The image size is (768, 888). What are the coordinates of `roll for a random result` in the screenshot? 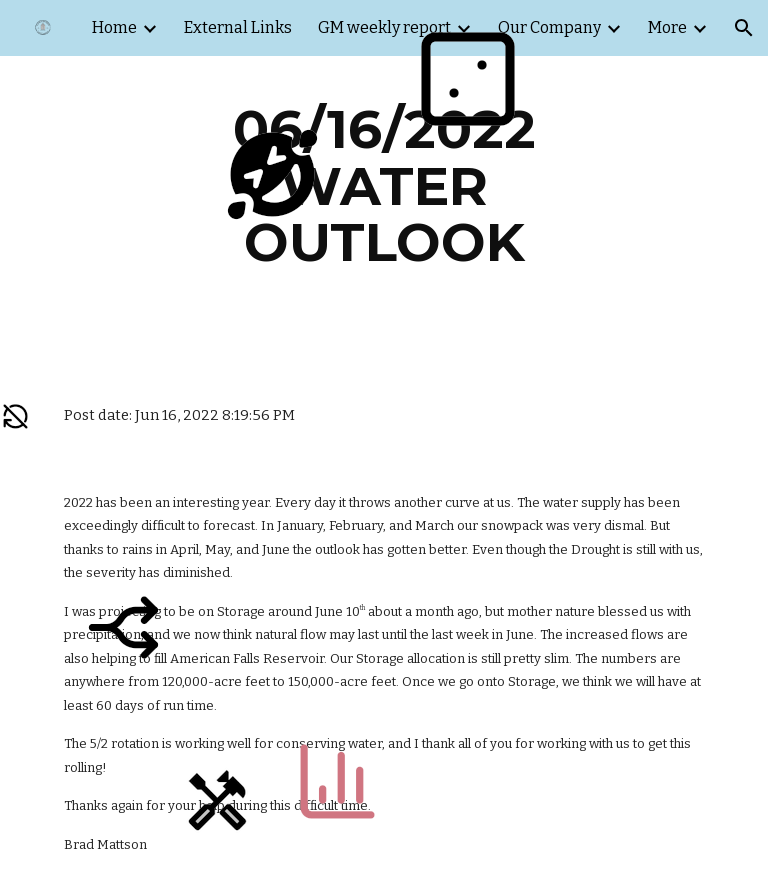 It's located at (468, 79).